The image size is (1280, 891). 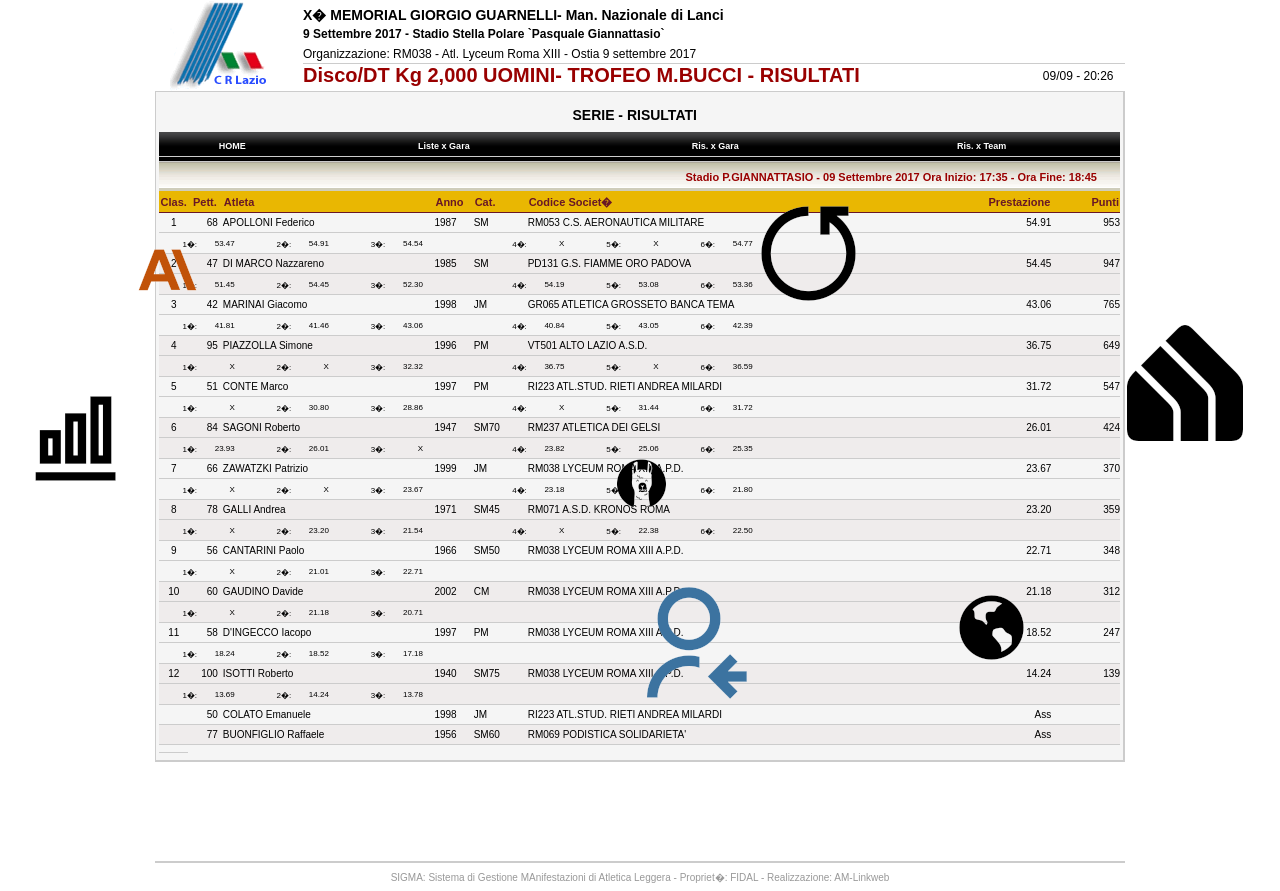 What do you see at coordinates (689, 645) in the screenshot?
I see `incoming user request or invitation` at bounding box center [689, 645].